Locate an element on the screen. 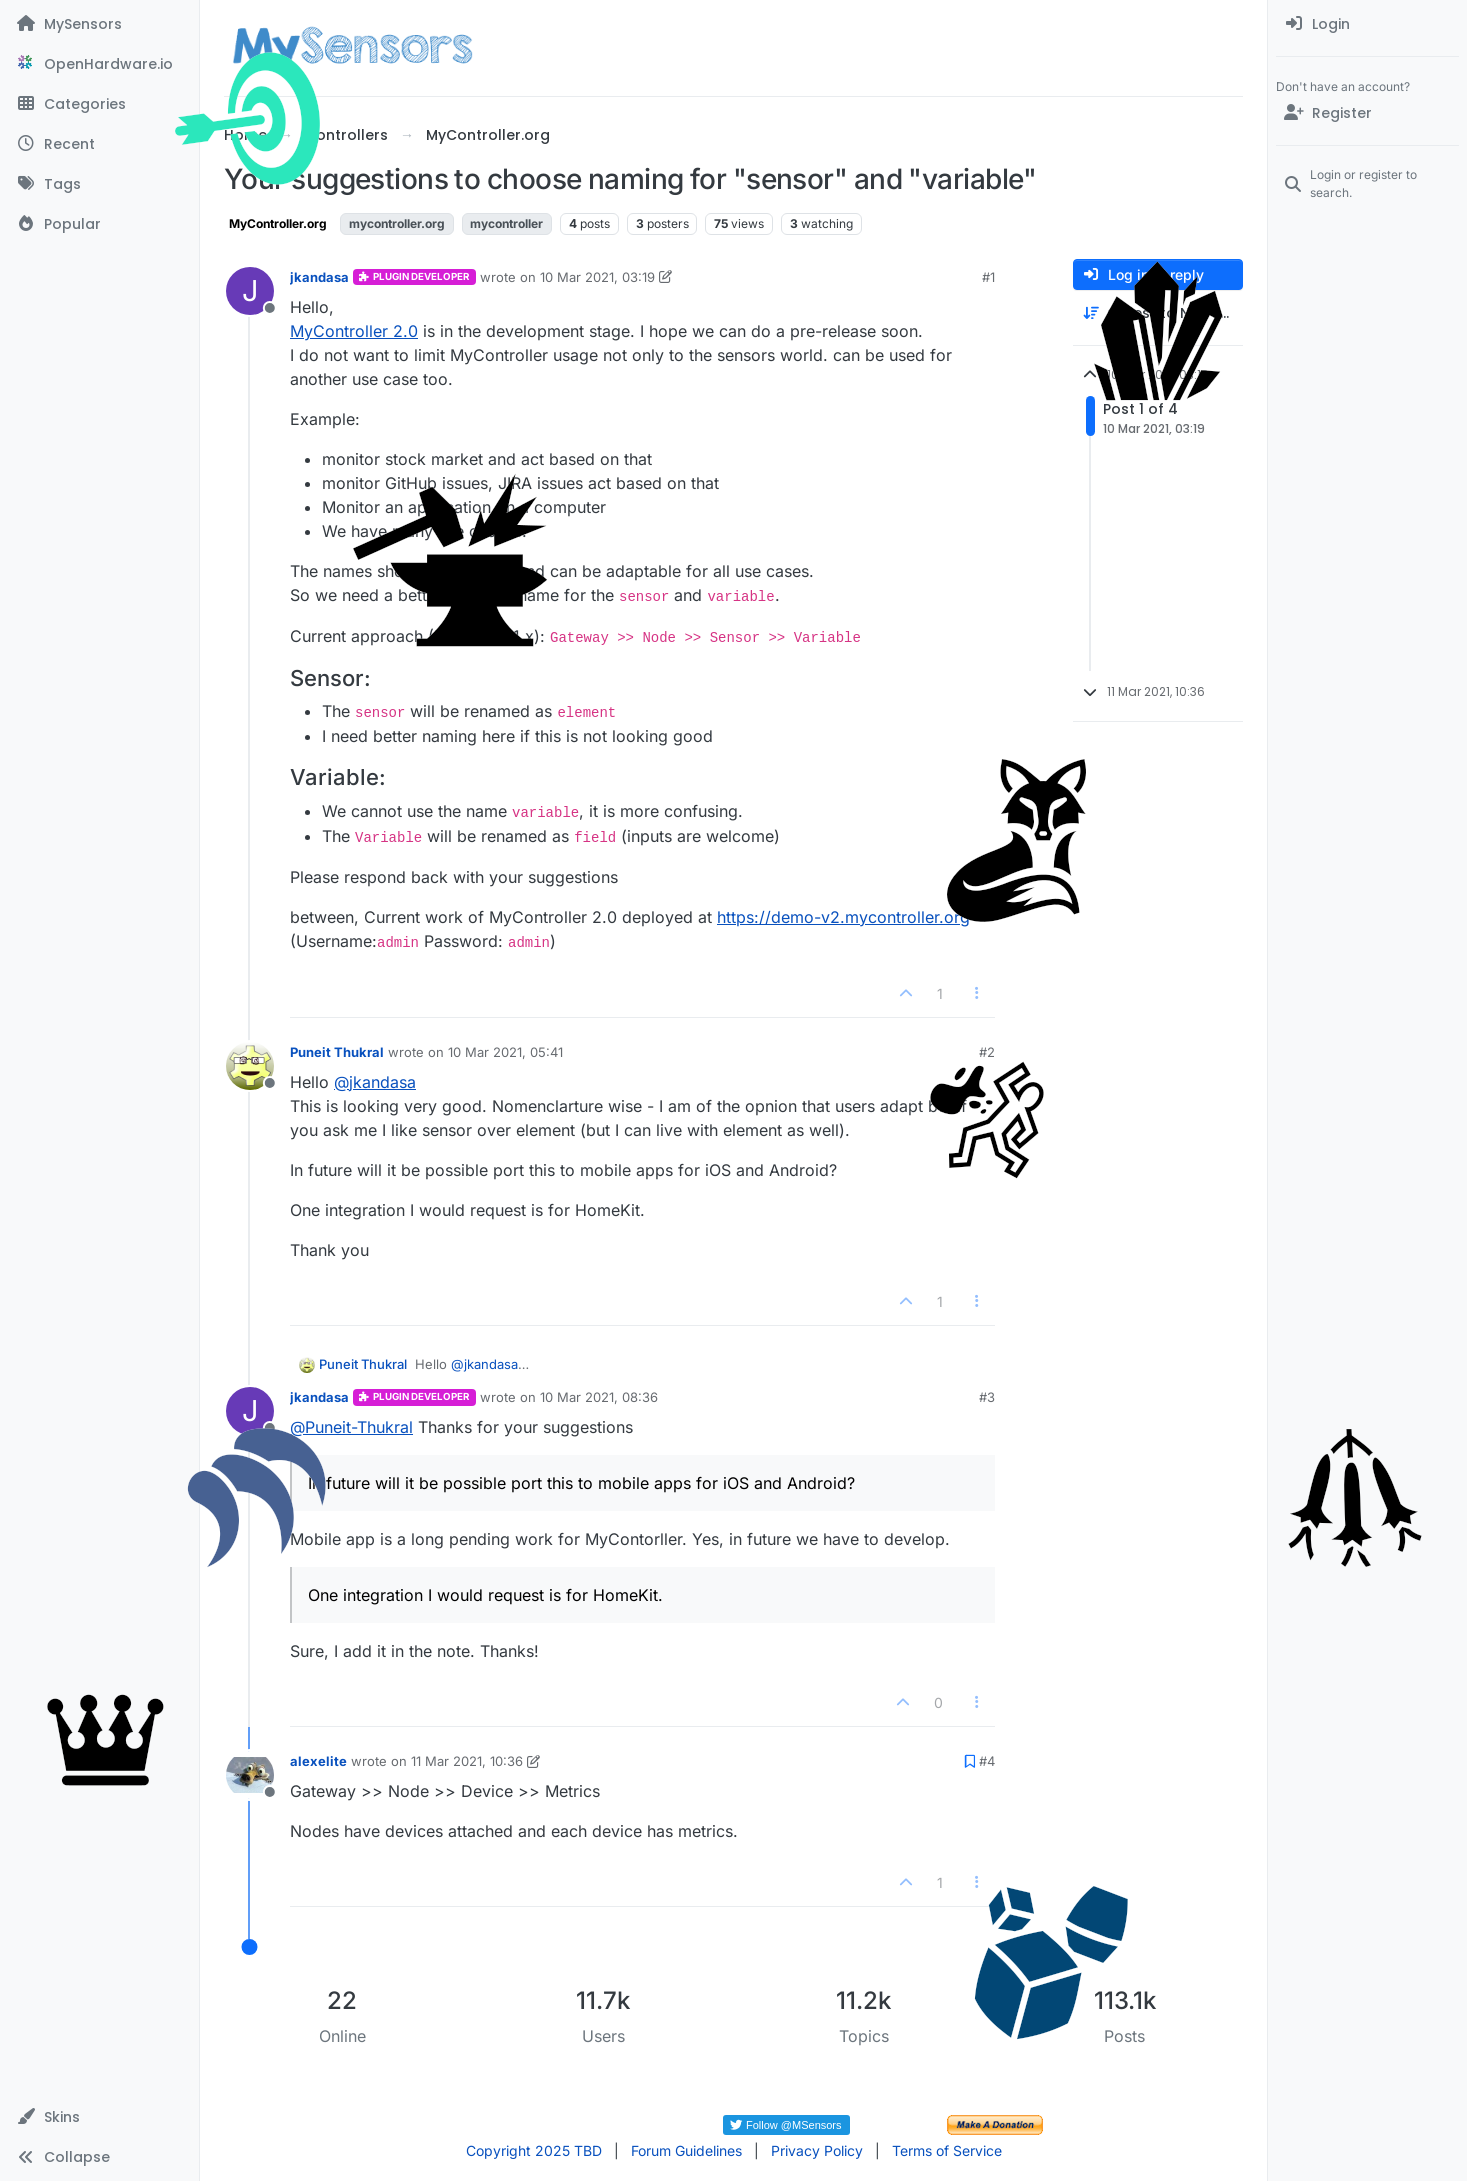 The width and height of the screenshot is (1467, 2181). roll dice or randomize outcome is located at coordinates (1050, 1962).